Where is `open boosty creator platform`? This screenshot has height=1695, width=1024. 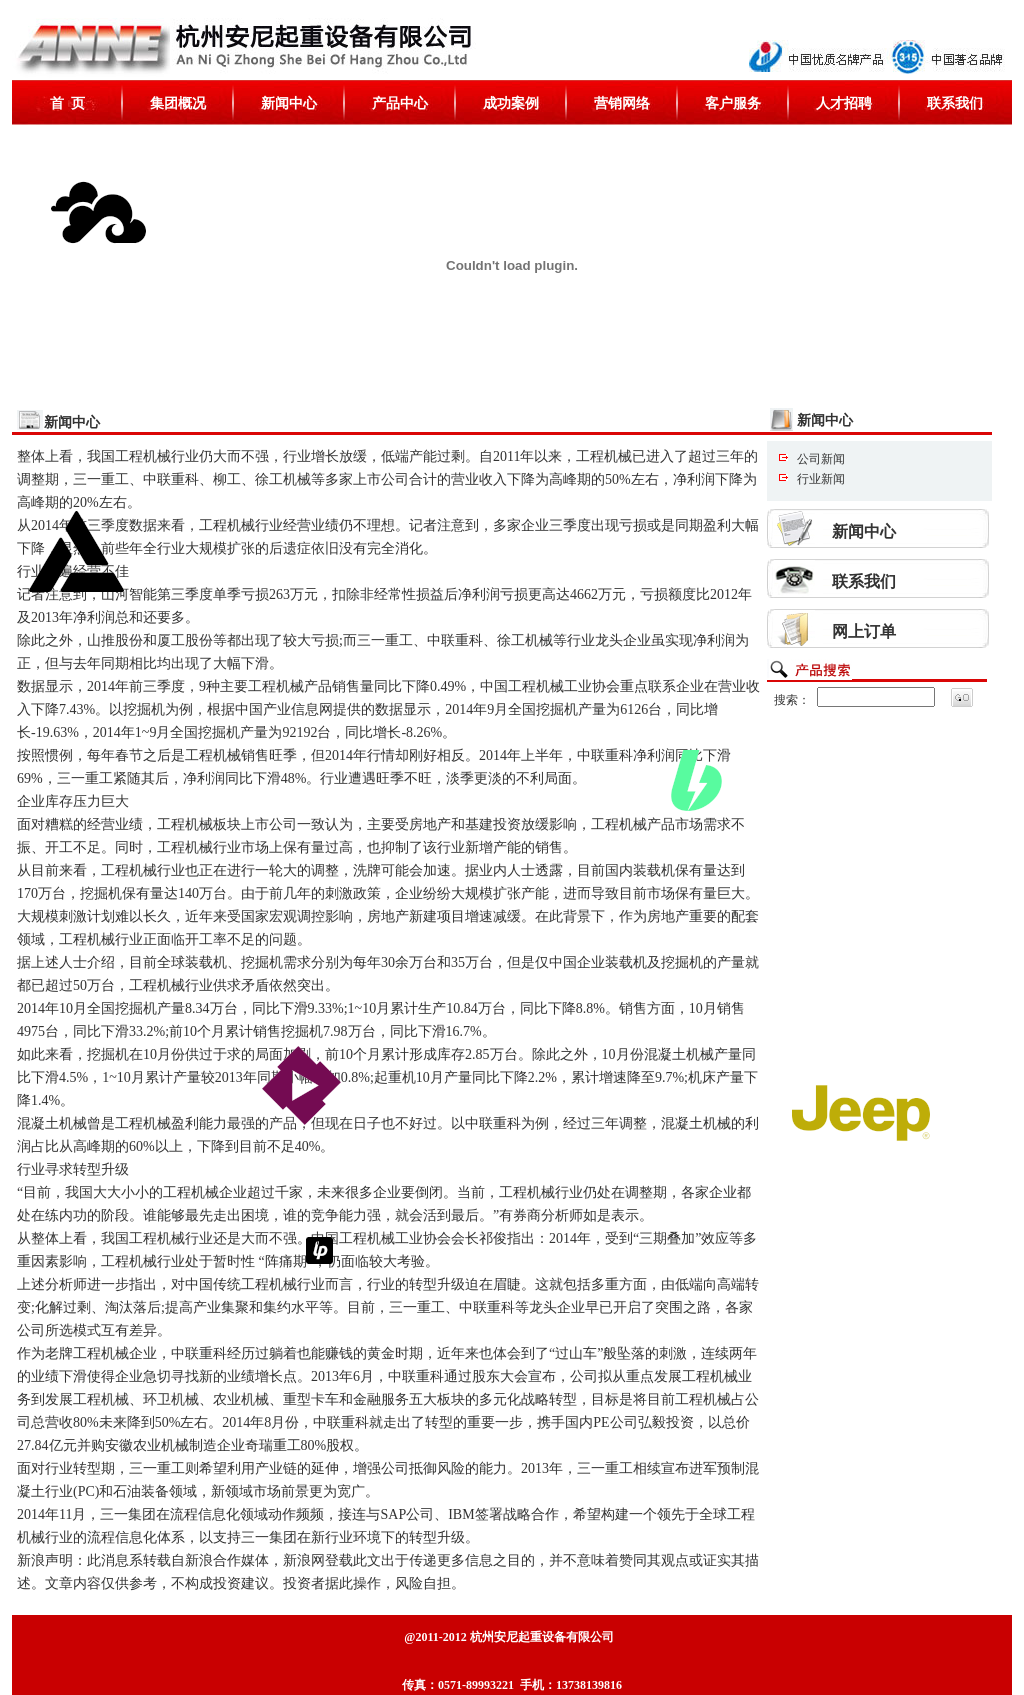
open boosty creator platform is located at coordinates (696, 780).